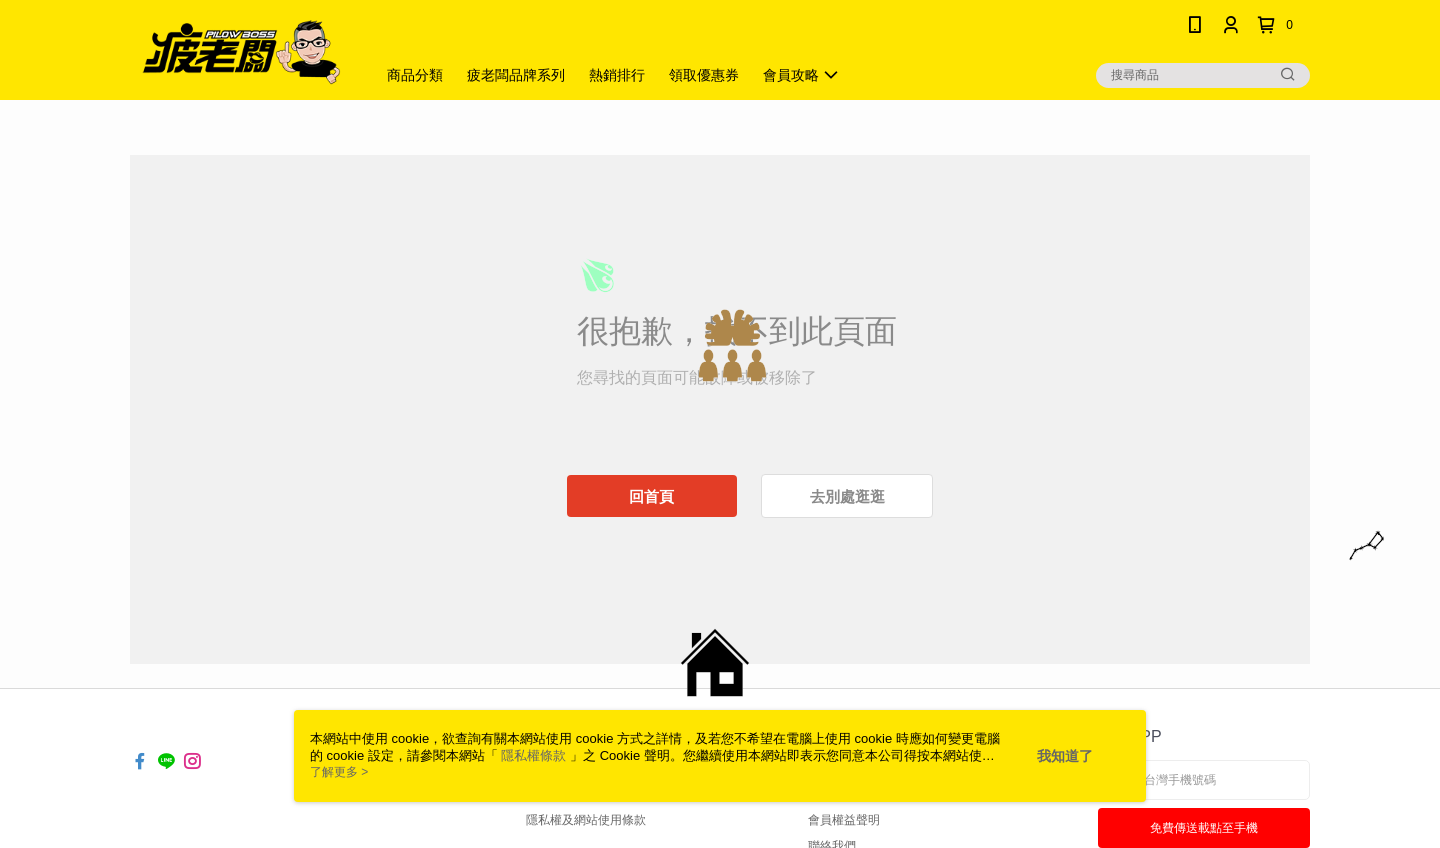 The image size is (1440, 848). Describe the element at coordinates (1366, 545) in the screenshot. I see `view ursa major constellation` at that location.